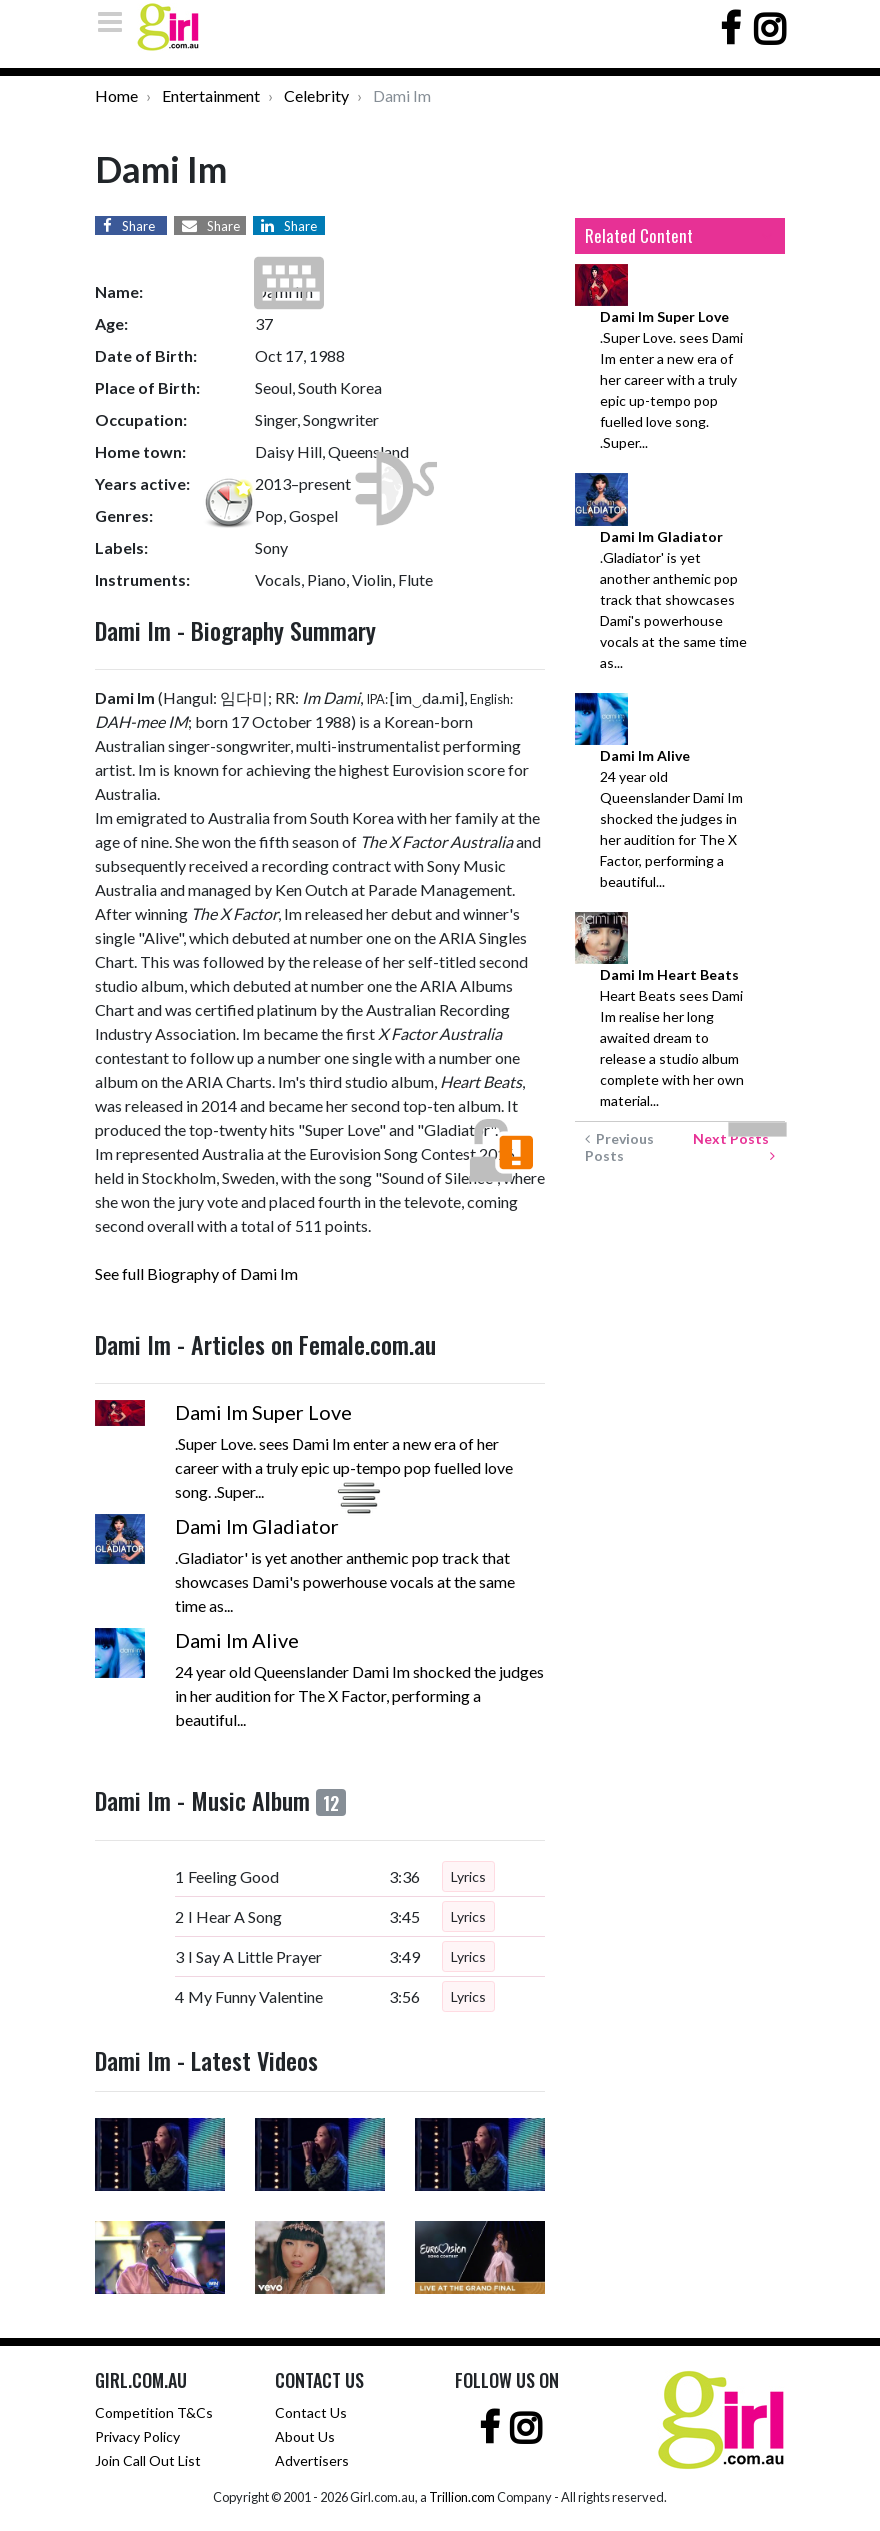 The width and height of the screenshot is (880, 2531). I want to click on create a new calendar appointment, so click(230, 502).